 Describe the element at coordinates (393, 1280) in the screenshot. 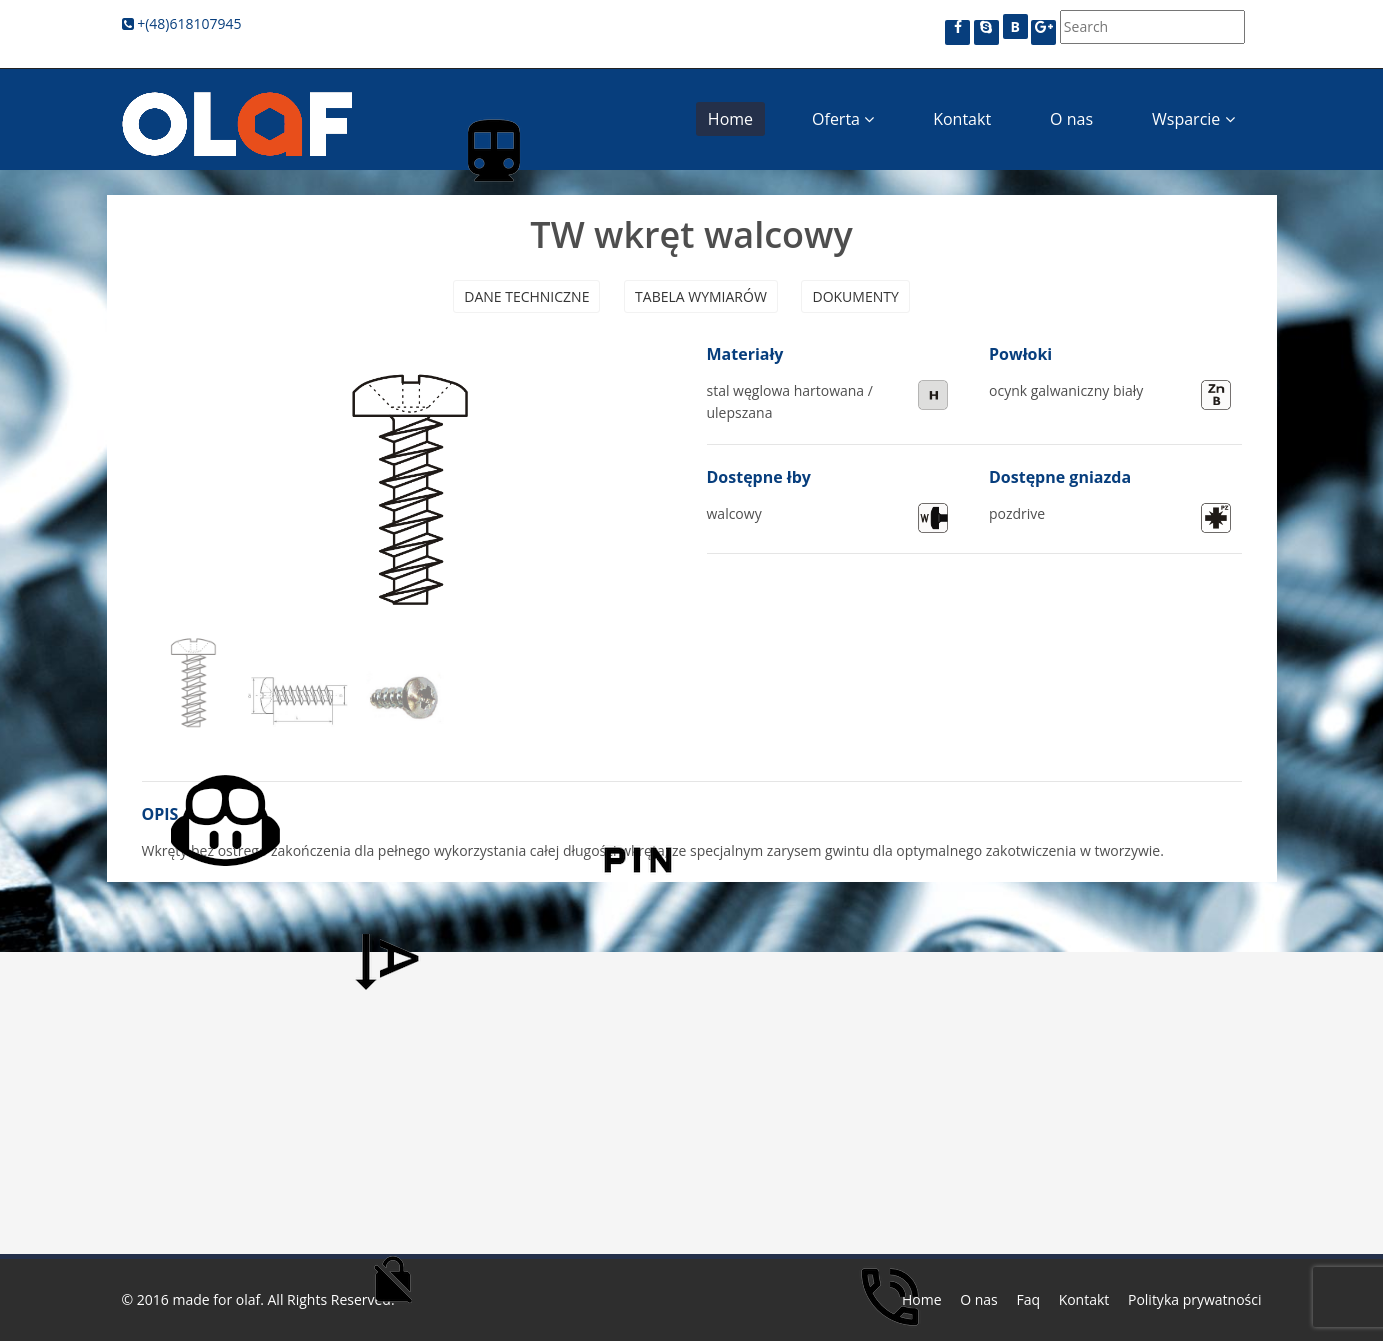

I see `indicates an unsecured or unencrypted connection` at that location.